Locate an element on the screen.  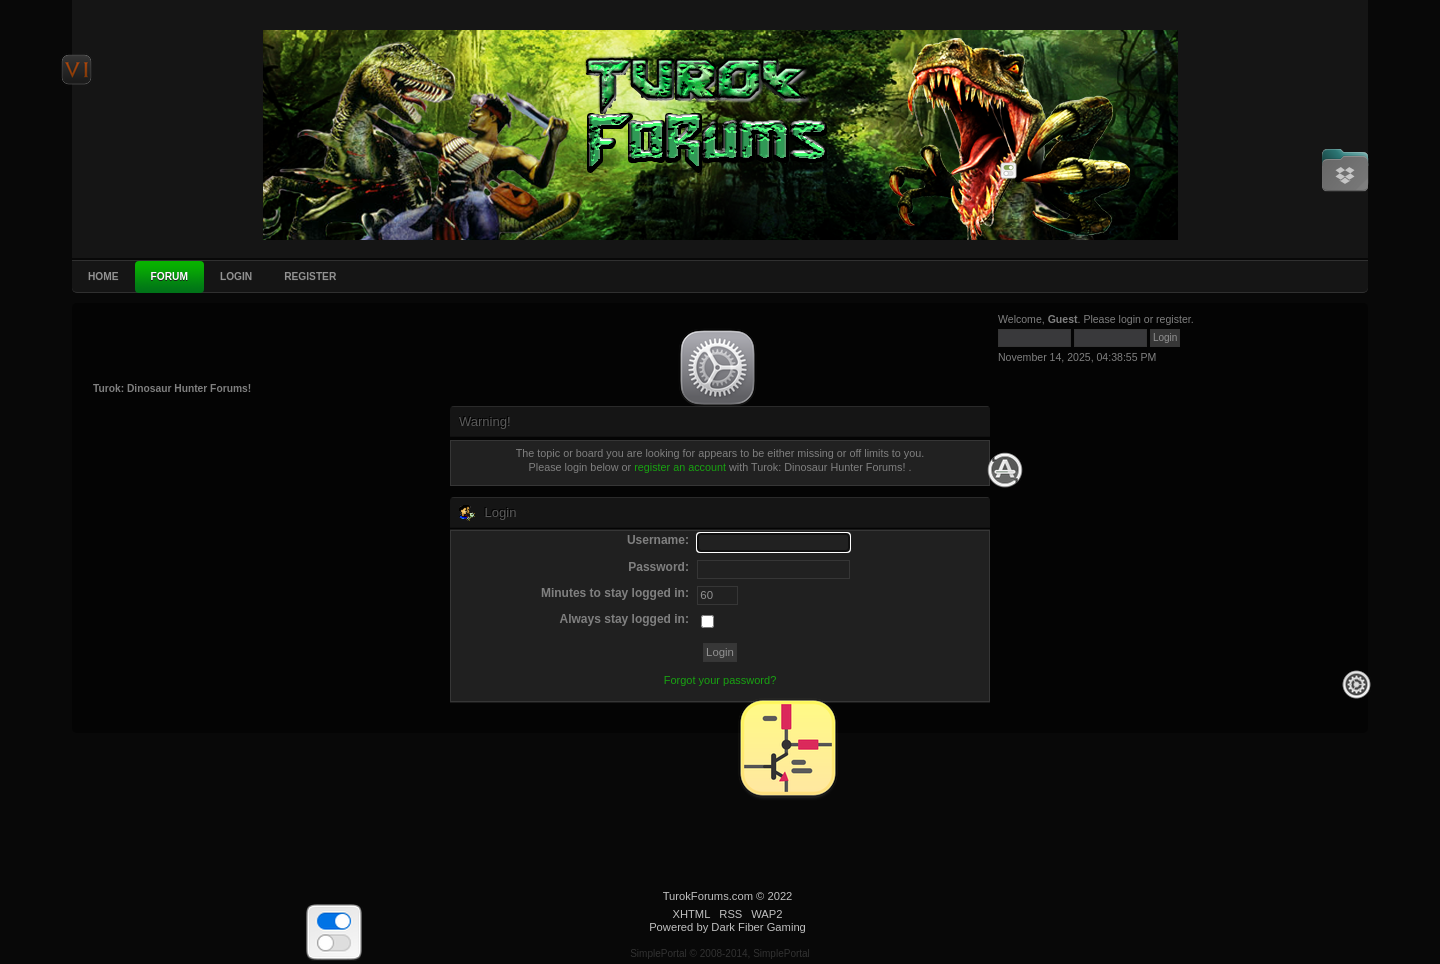
open system settings is located at coordinates (1356, 684).